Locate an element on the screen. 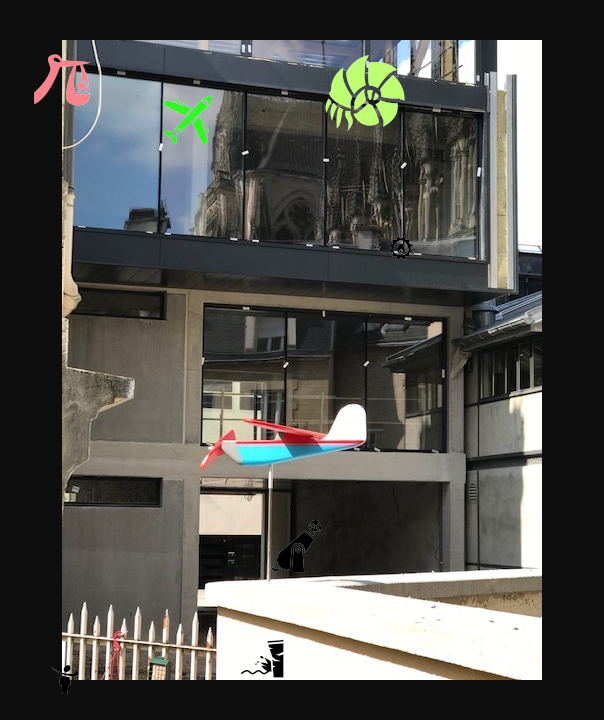 The height and width of the screenshot is (720, 604). indicates coastal or cliff terrain in a game map is located at coordinates (262, 656).